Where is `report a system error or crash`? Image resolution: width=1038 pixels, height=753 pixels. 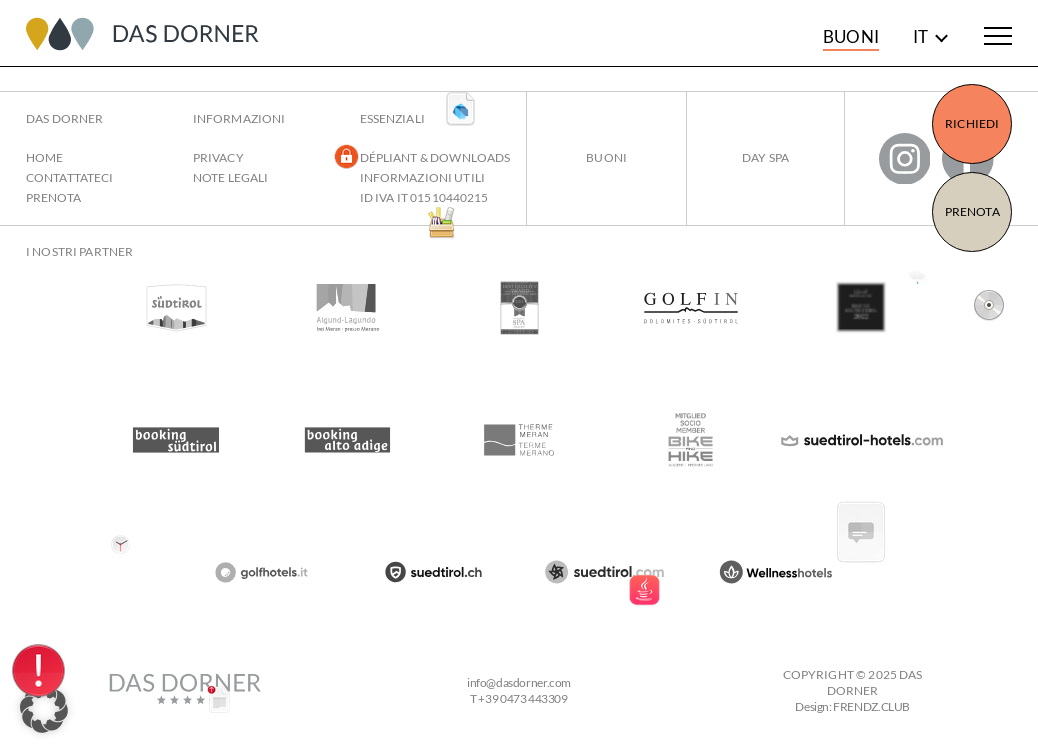 report a system error or crash is located at coordinates (38, 670).